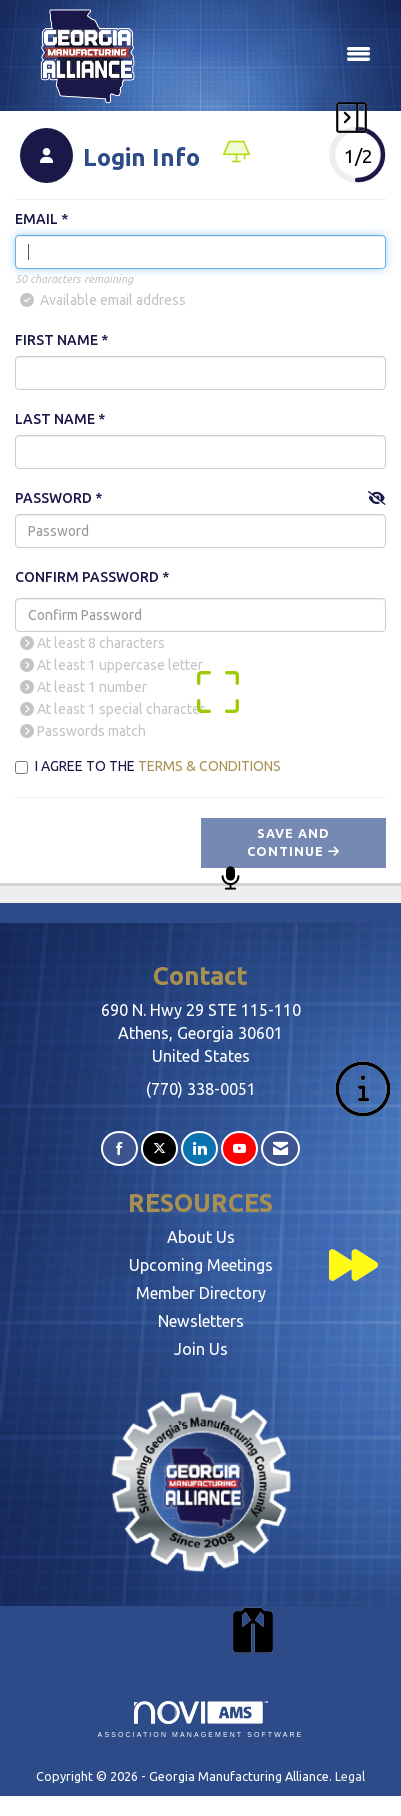  I want to click on collapse the sidebar panel, so click(351, 117).